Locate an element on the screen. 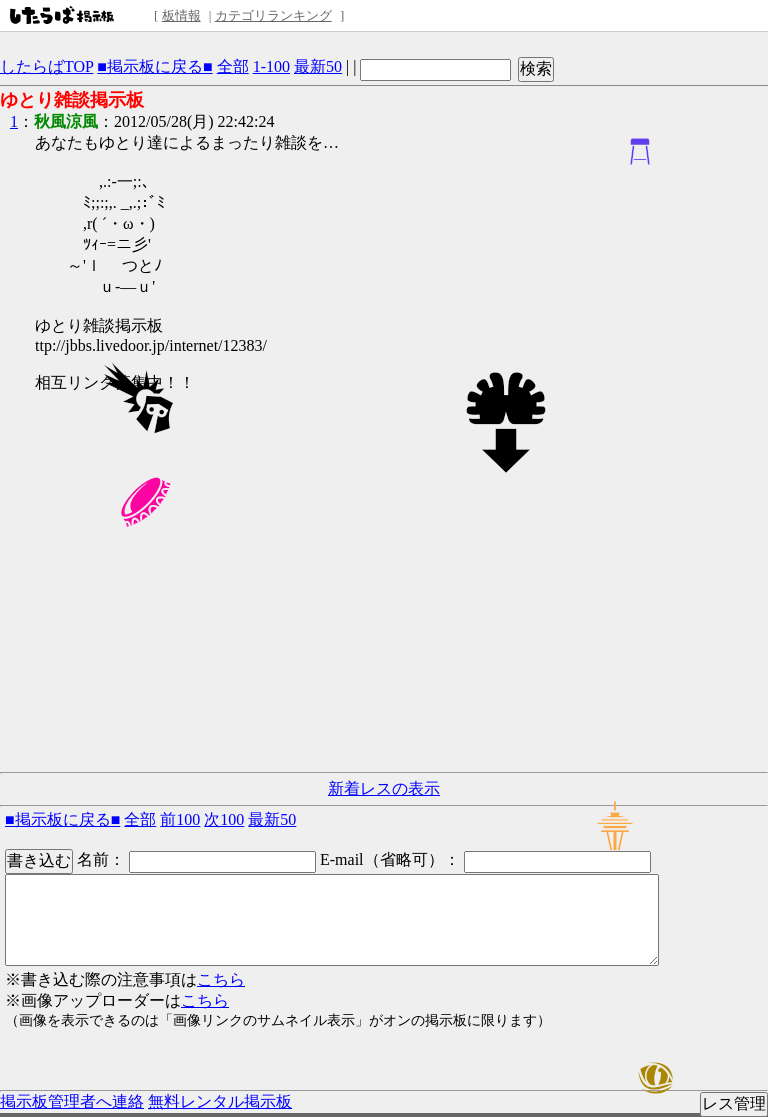 The height and width of the screenshot is (1117, 768). bar seating or stool furniture option is located at coordinates (640, 151).